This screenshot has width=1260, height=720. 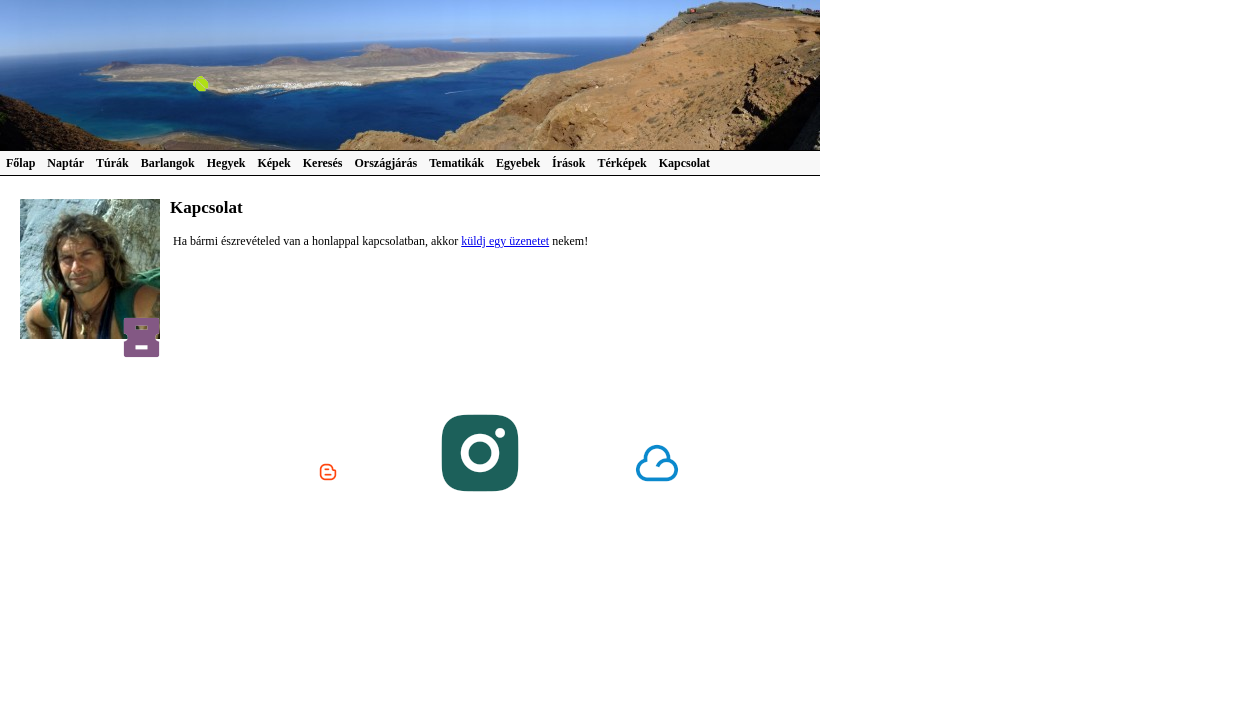 I want to click on dart programming language logo, so click(x=200, y=83).